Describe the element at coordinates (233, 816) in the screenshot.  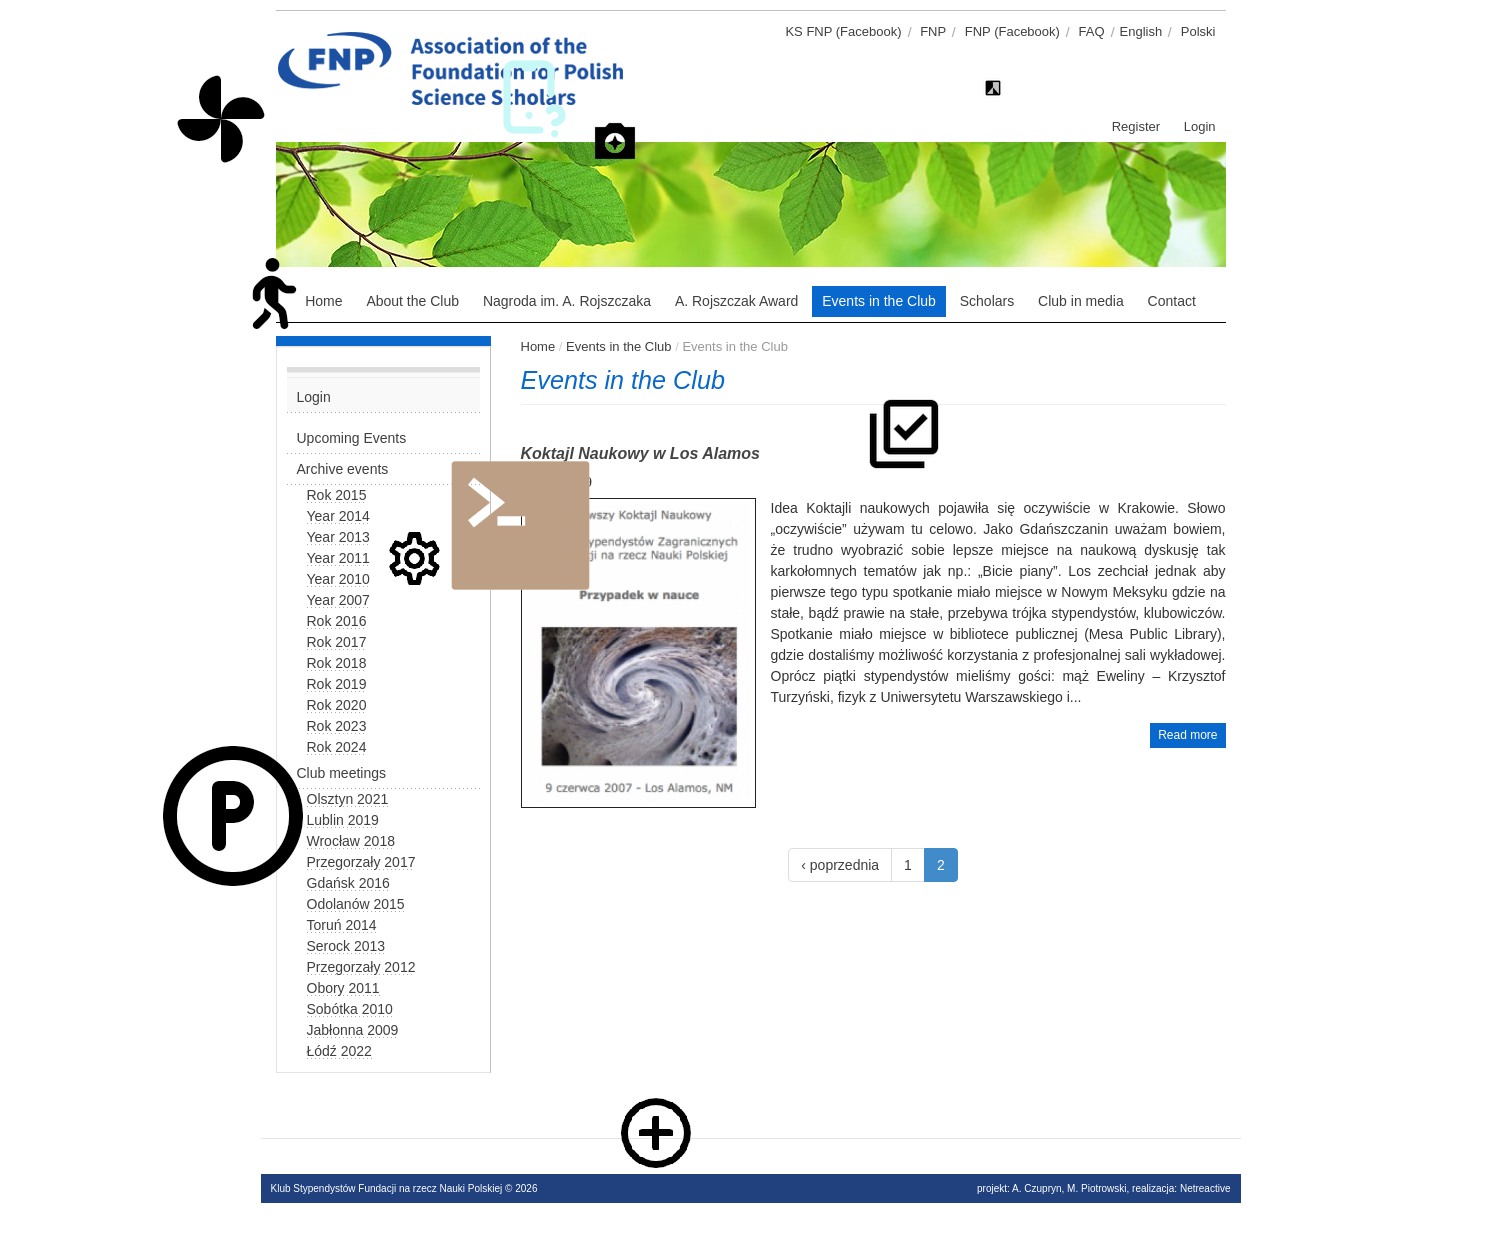
I see `parking available or parking location` at that location.